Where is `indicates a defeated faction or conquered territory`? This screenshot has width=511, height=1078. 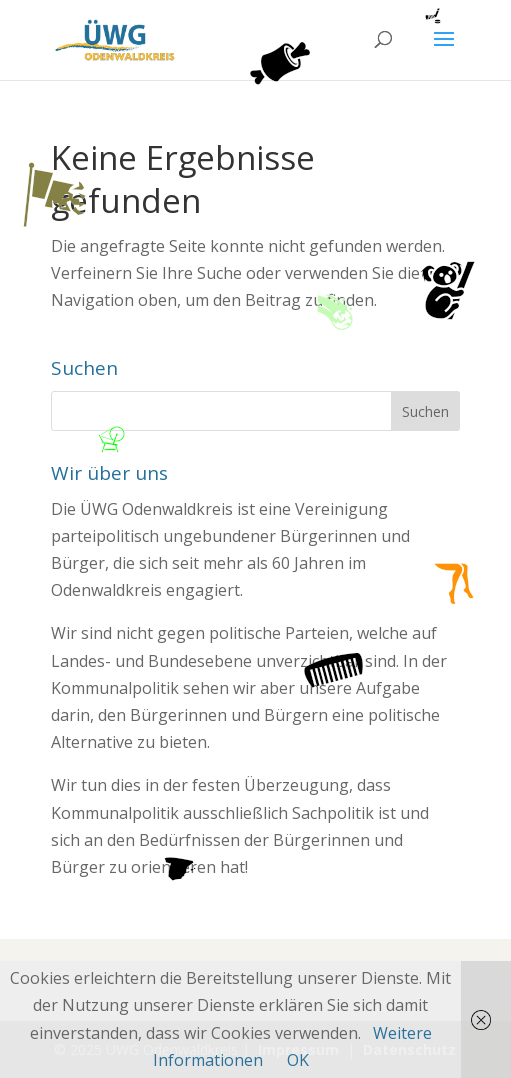 indicates a defeated faction or conquered territory is located at coordinates (53, 194).